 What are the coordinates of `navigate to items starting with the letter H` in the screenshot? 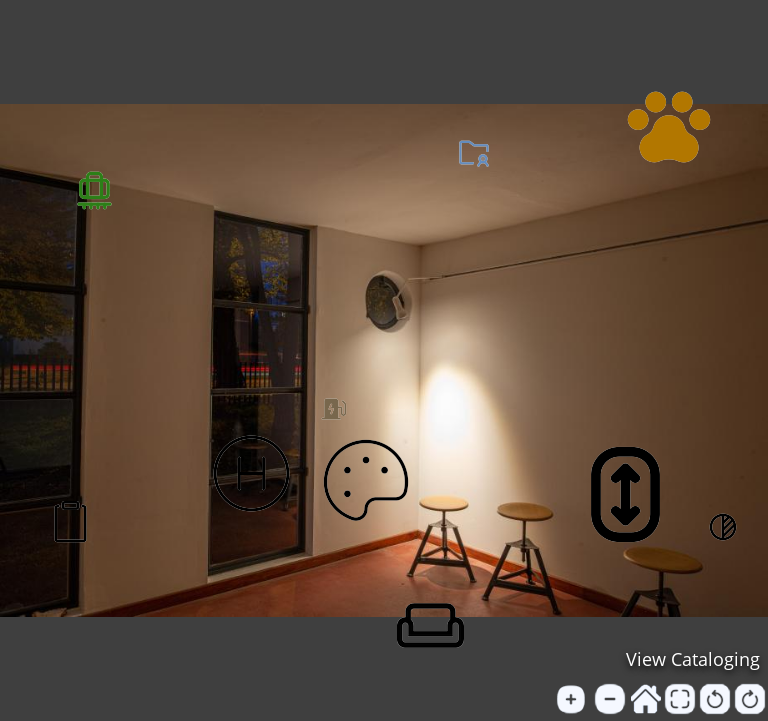 It's located at (251, 473).